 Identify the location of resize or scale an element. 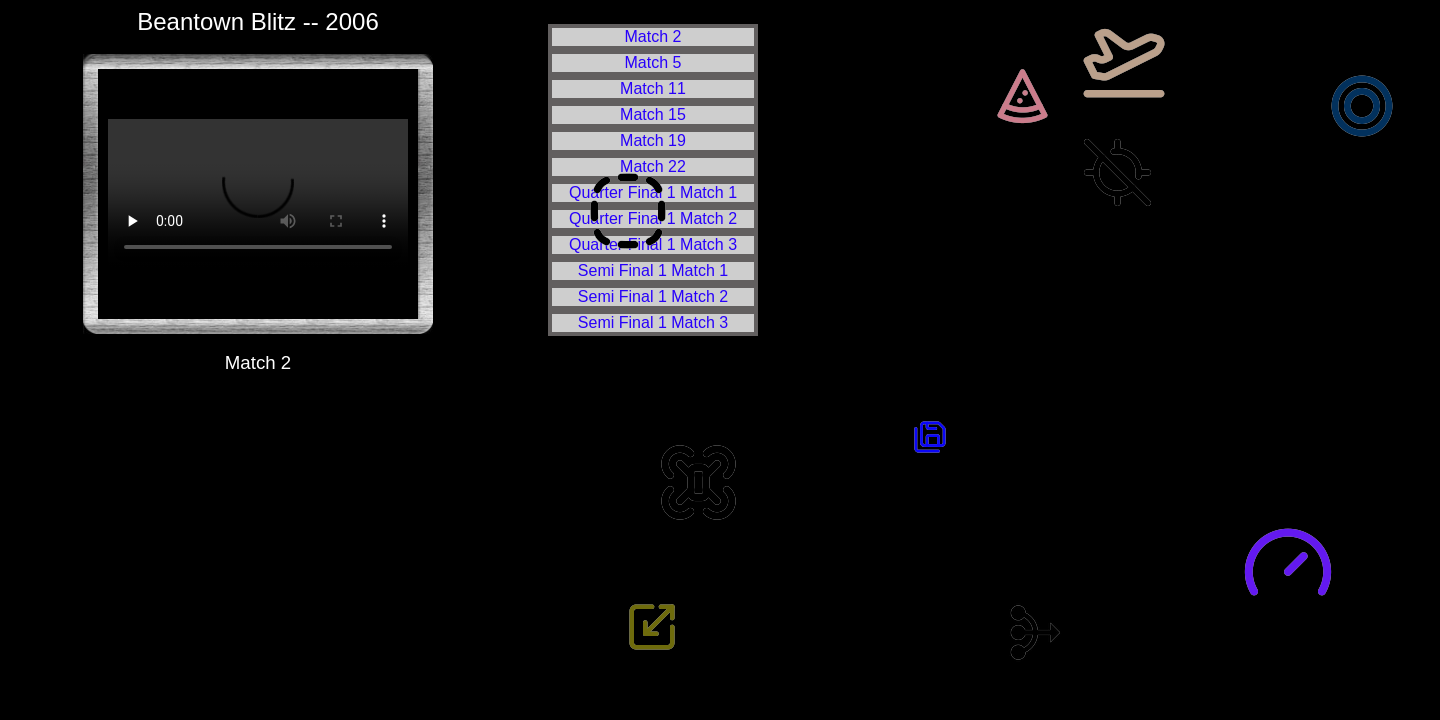
(652, 627).